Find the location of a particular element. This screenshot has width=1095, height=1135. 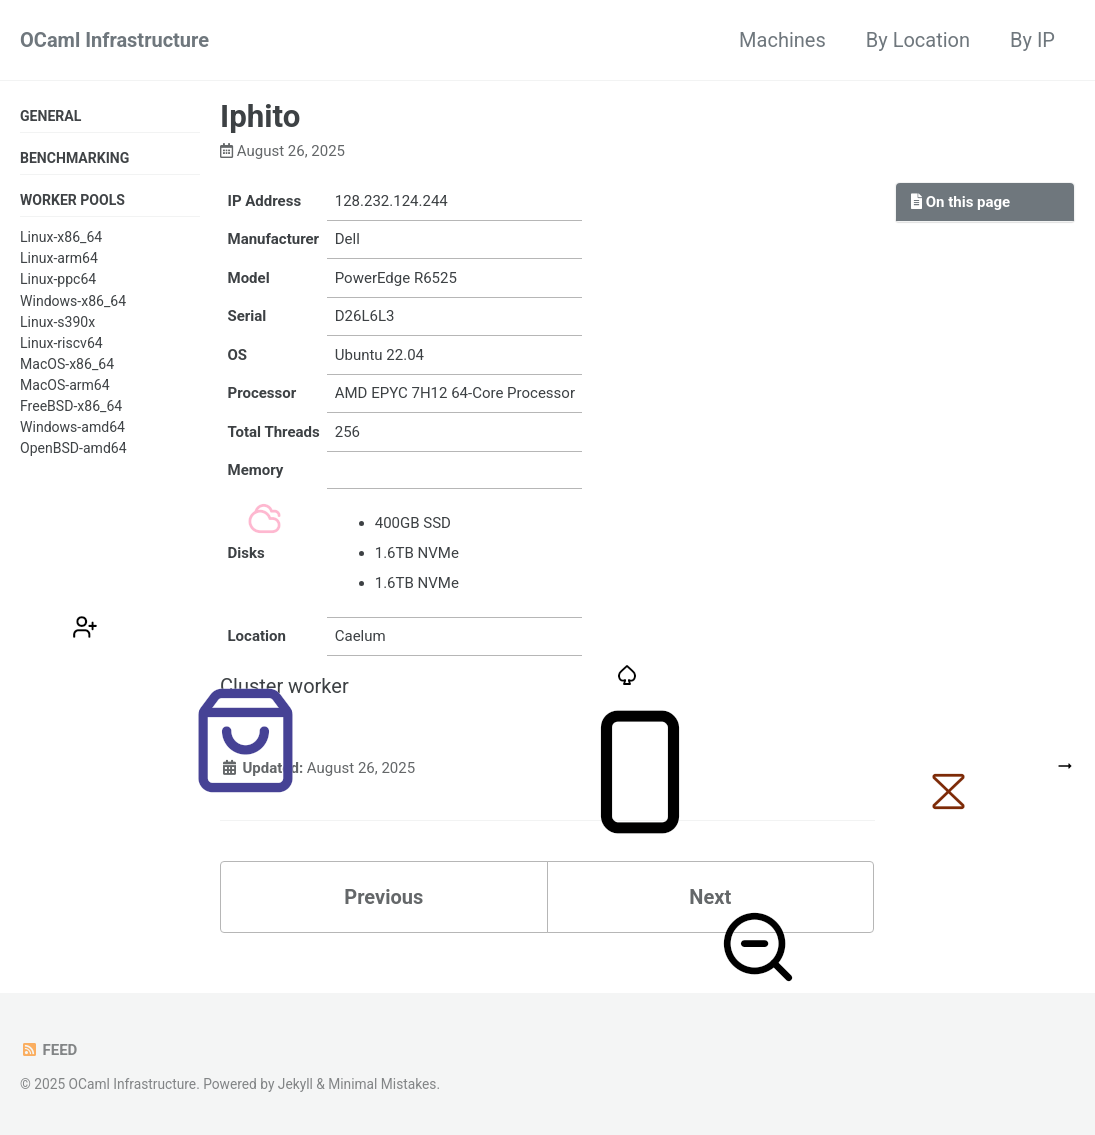

view your shopping cart is located at coordinates (245, 740).